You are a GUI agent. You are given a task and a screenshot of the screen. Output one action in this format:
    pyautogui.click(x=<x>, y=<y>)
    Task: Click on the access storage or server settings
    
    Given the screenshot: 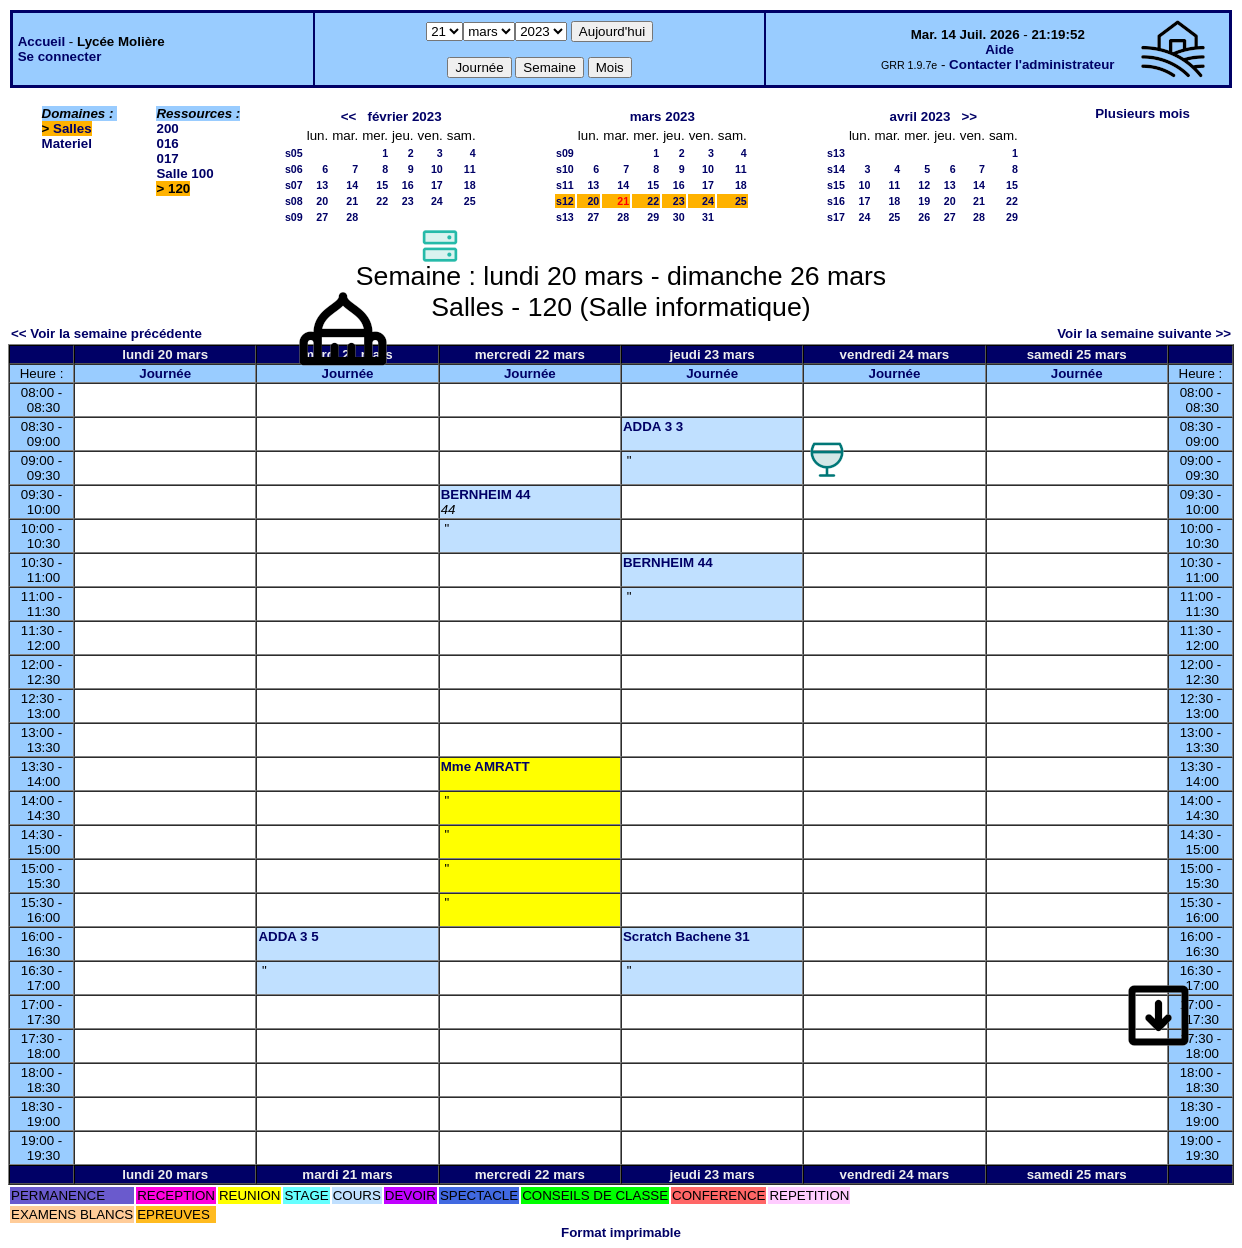 What is the action you would take?
    pyautogui.click(x=440, y=246)
    